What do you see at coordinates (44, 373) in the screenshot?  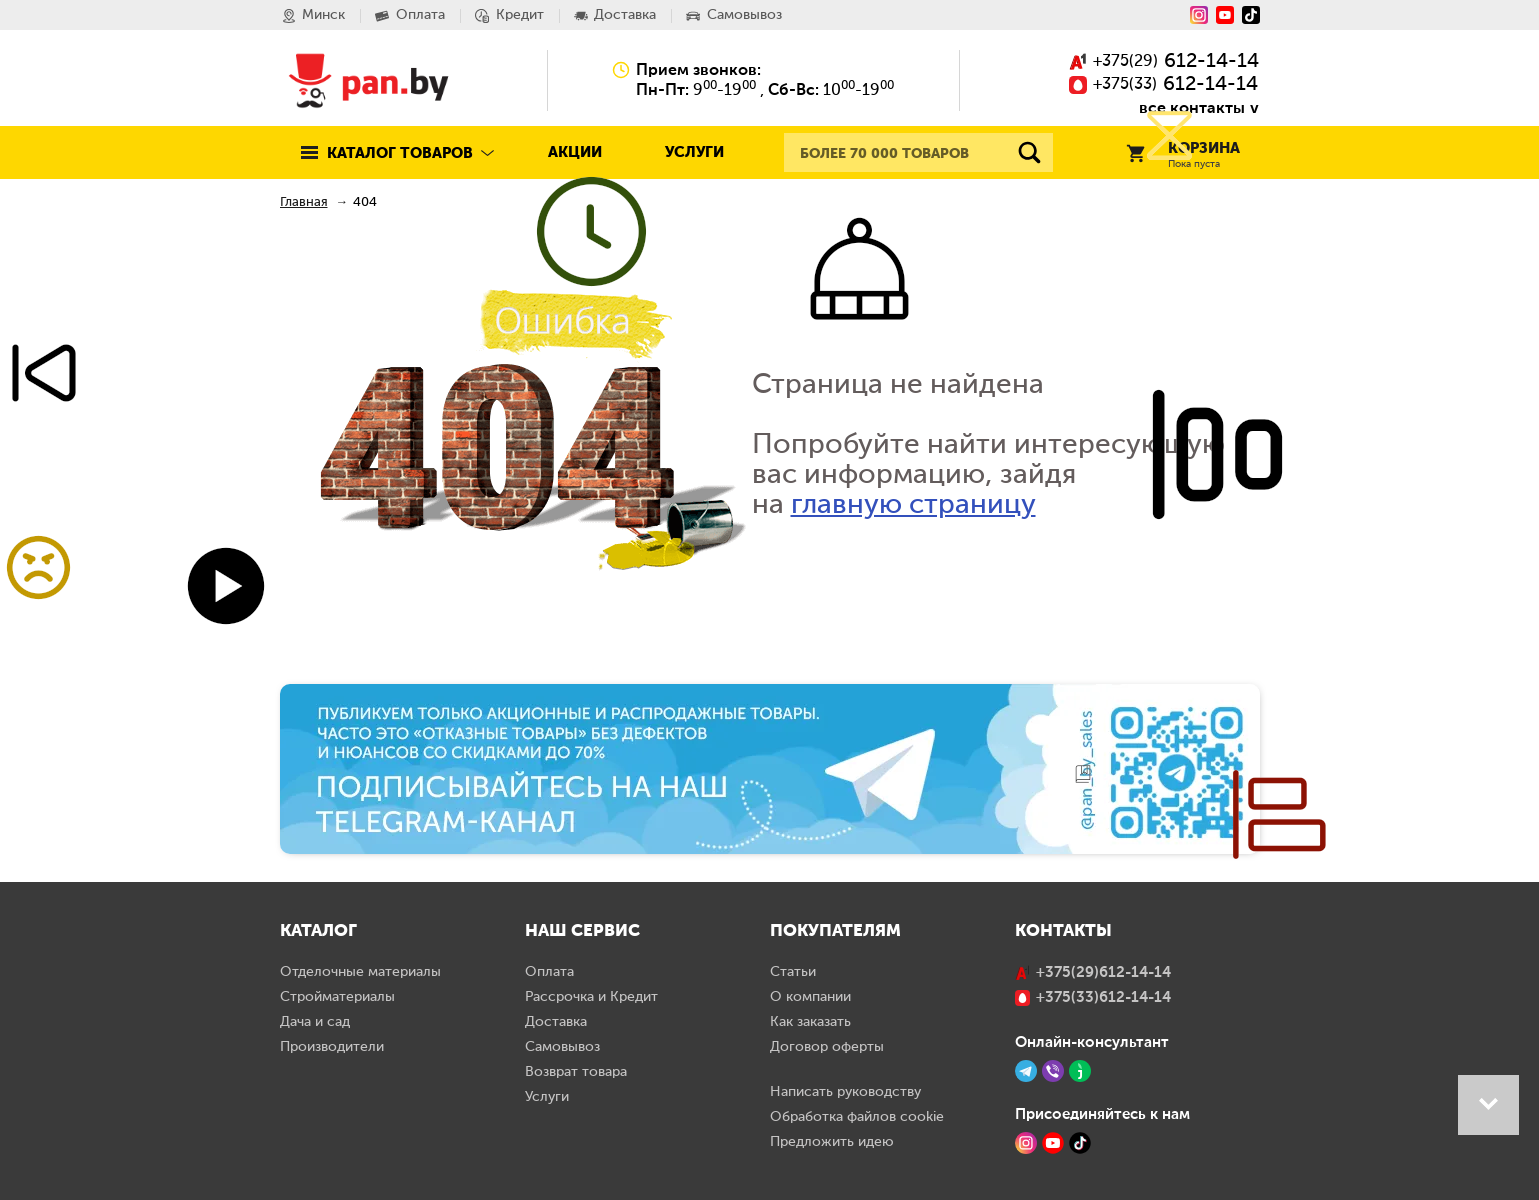 I see `skip to previous track` at bounding box center [44, 373].